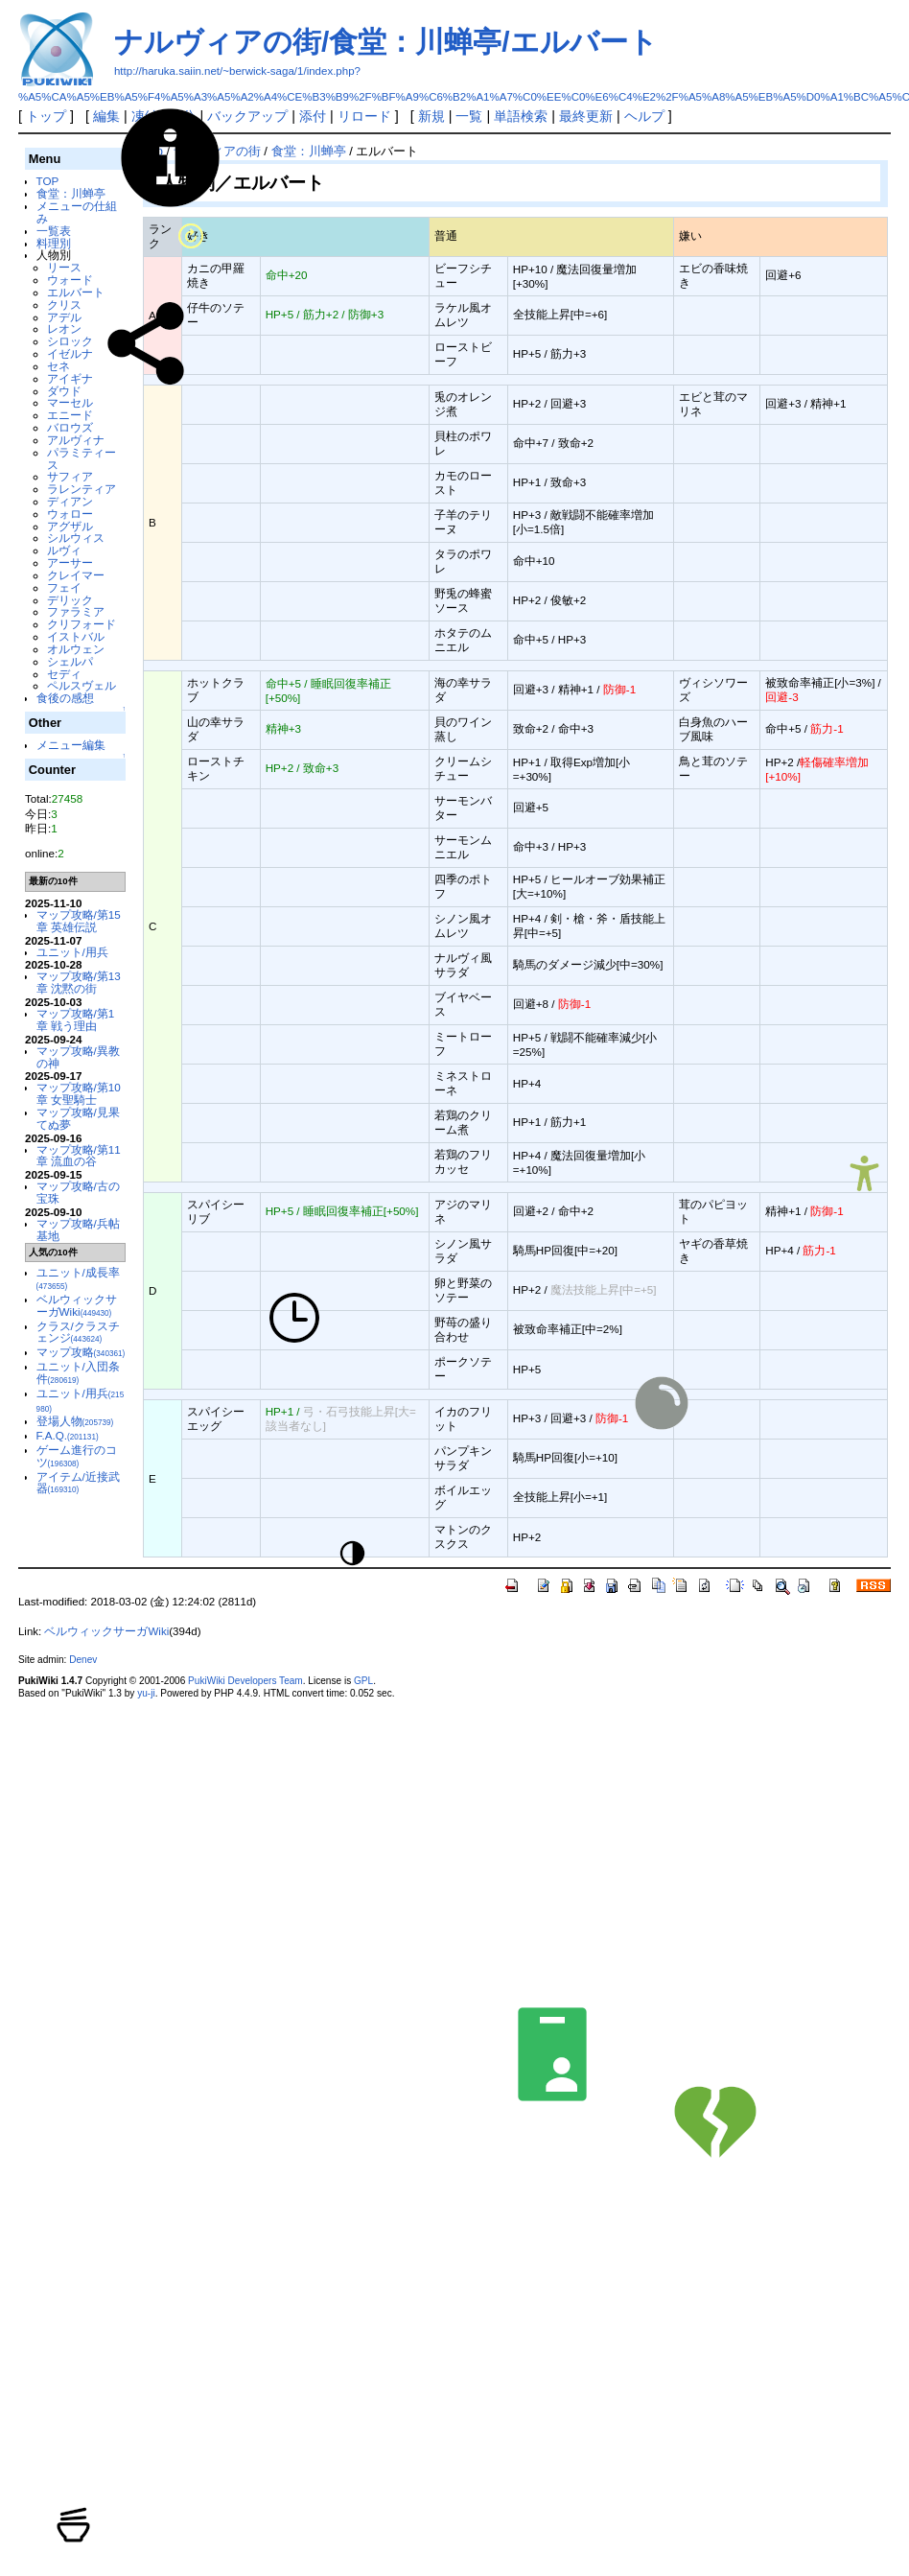  What do you see at coordinates (352, 1553) in the screenshot?
I see `adjust display contrast settings` at bounding box center [352, 1553].